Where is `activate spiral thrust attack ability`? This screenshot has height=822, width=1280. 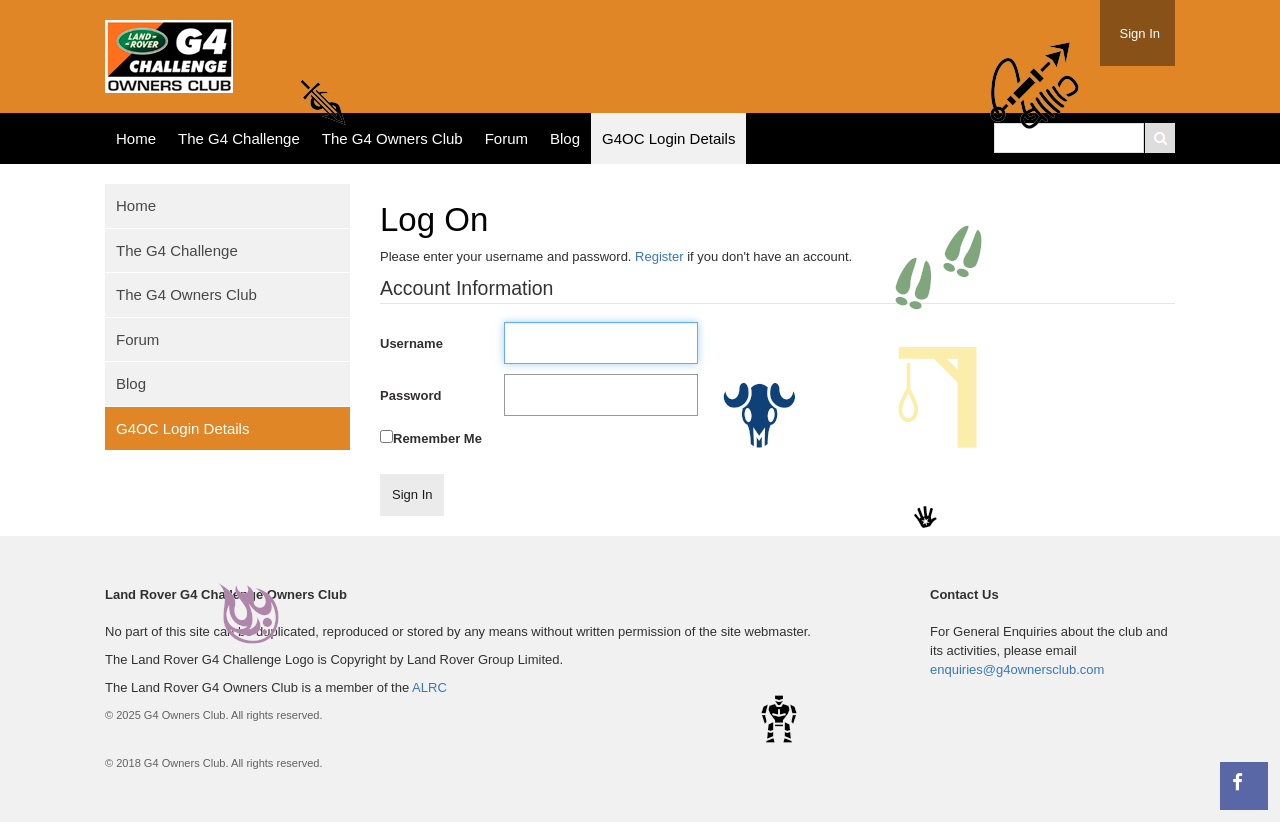 activate spiral thrust attack ability is located at coordinates (323, 102).